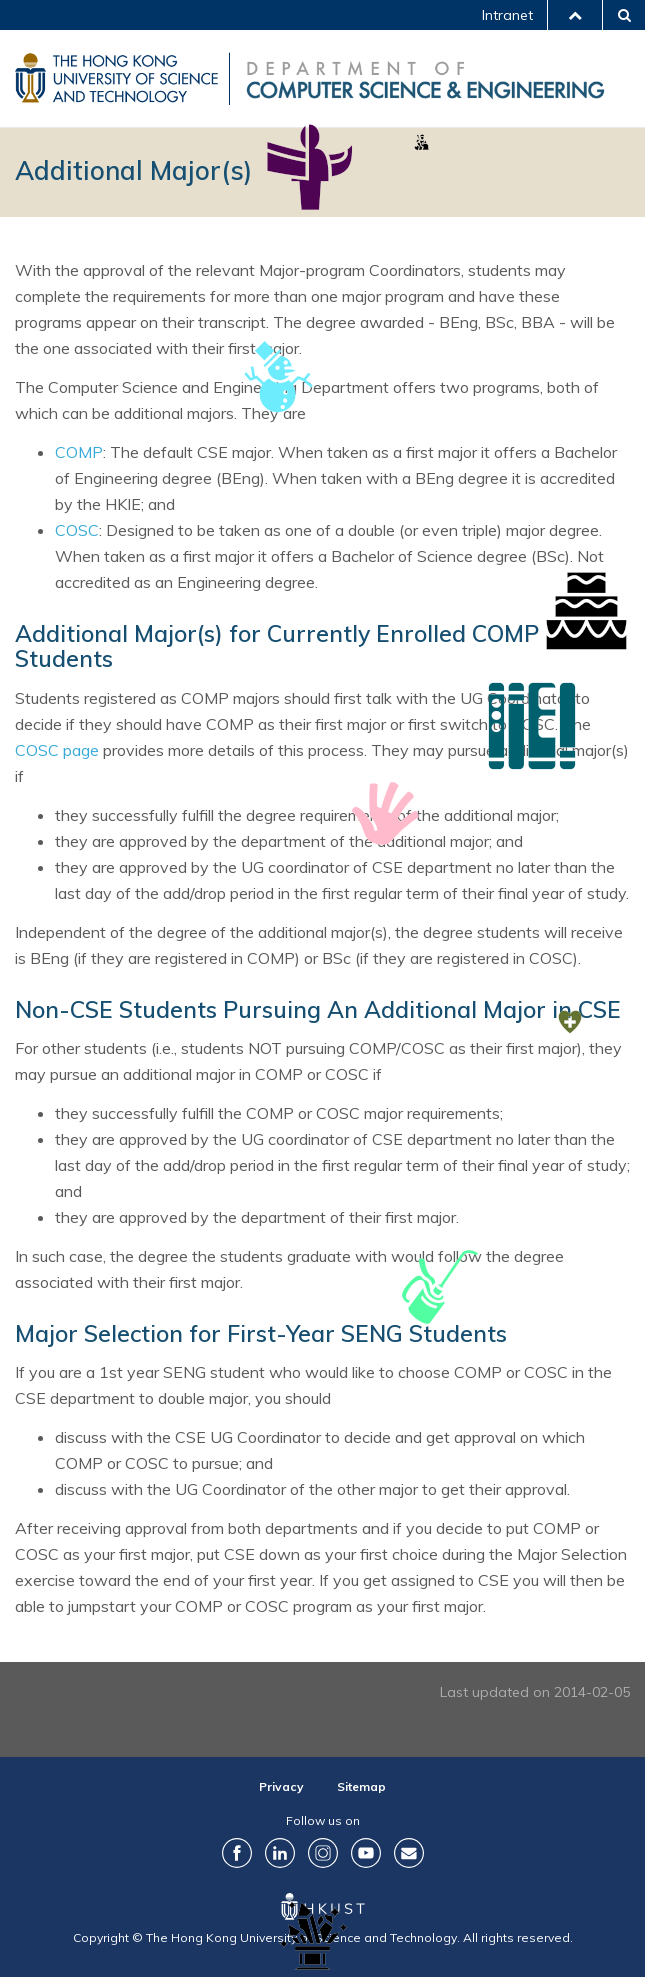 The image size is (645, 1977). What do you see at coordinates (278, 377) in the screenshot?
I see `winter or holiday-themed content` at bounding box center [278, 377].